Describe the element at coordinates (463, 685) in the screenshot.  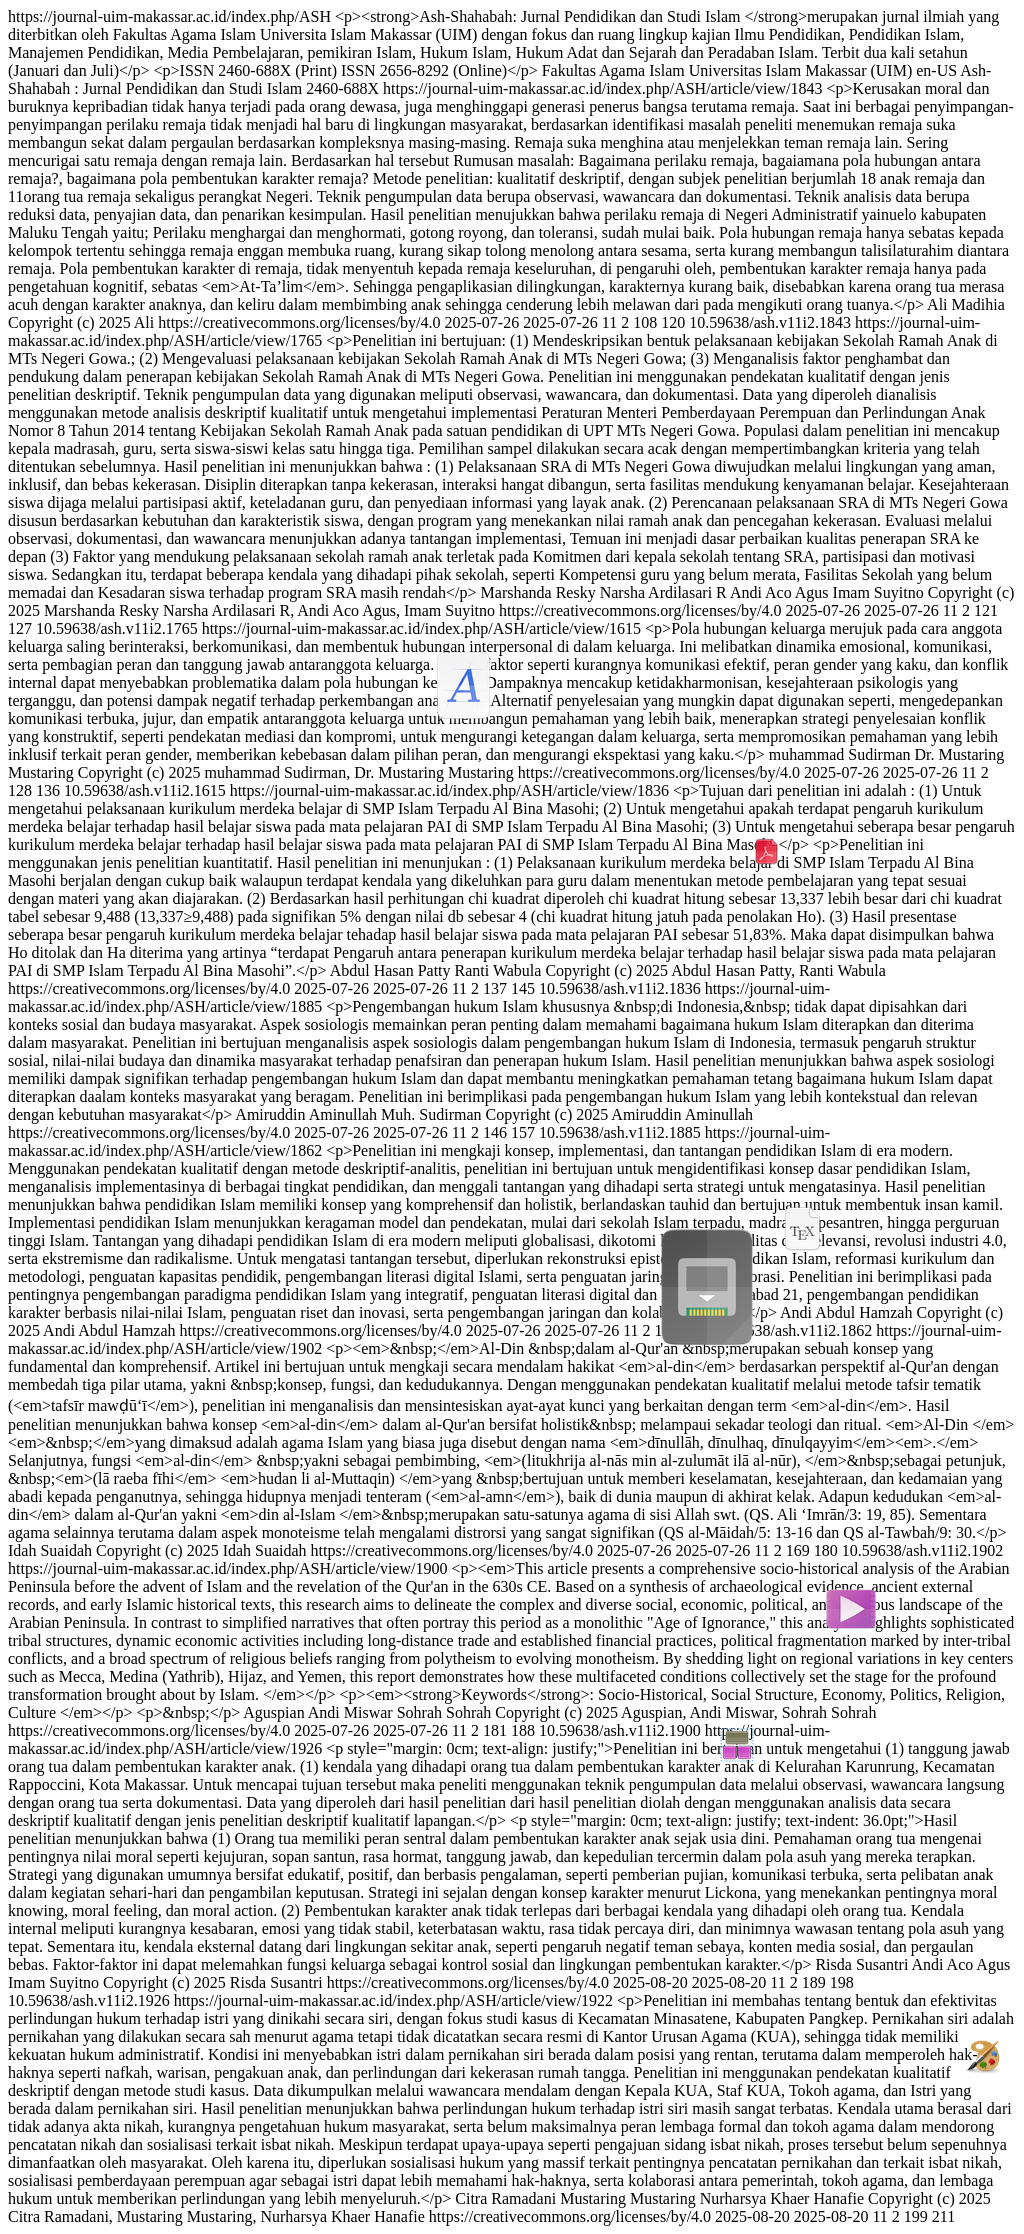
I see `an OpenType font file` at that location.